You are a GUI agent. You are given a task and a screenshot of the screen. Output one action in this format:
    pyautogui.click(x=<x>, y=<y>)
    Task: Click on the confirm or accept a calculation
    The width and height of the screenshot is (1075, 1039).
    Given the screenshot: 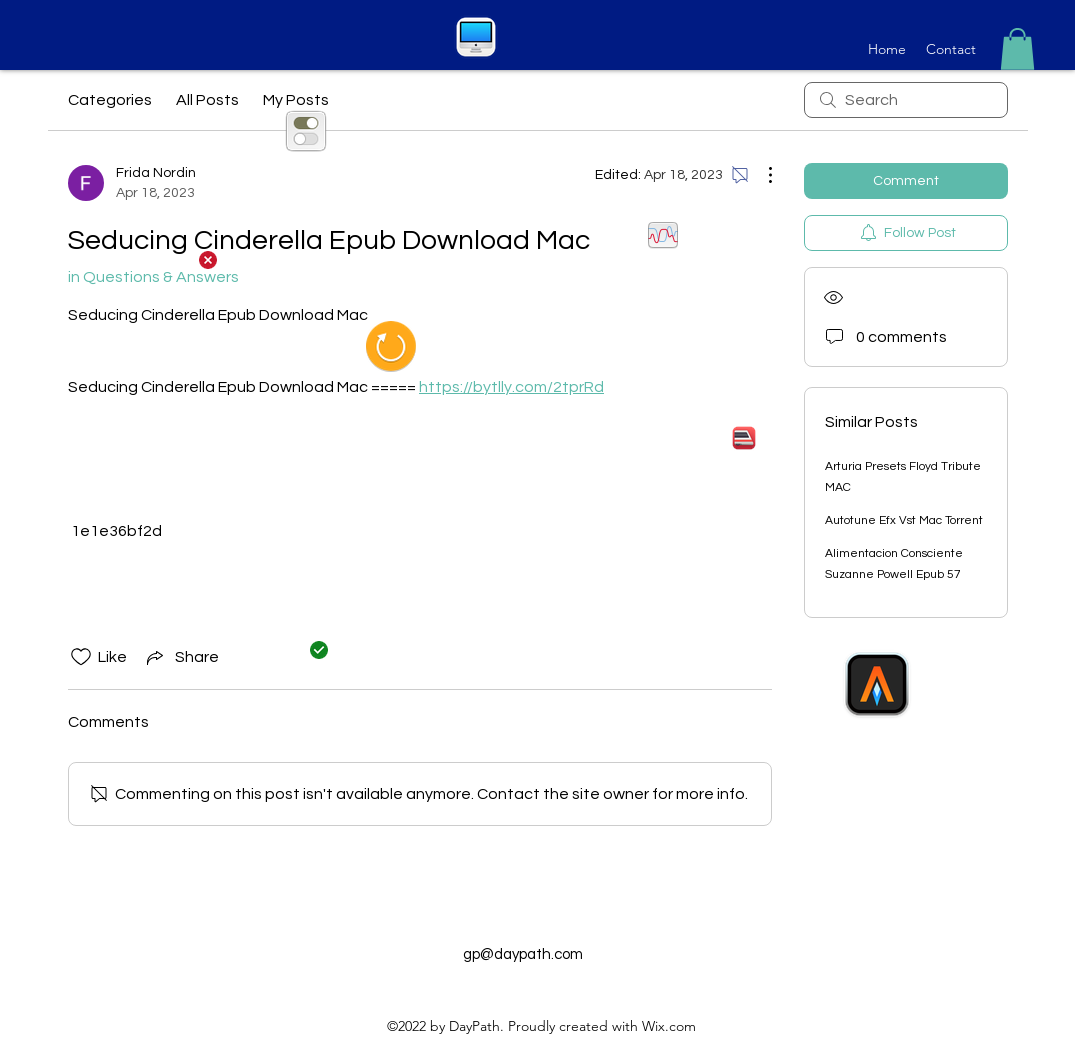 What is the action you would take?
    pyautogui.click(x=319, y=650)
    